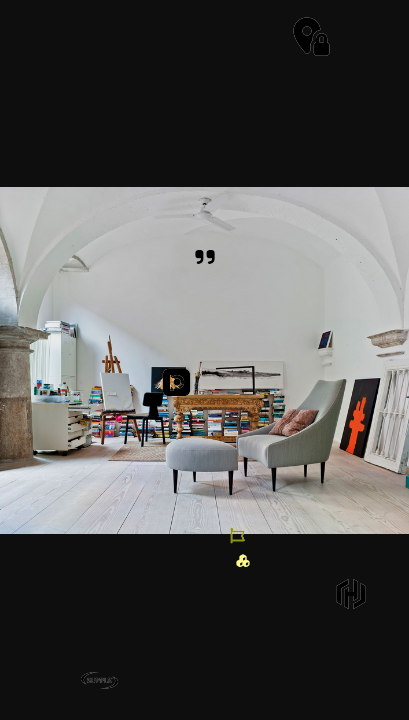  Describe the element at coordinates (176, 382) in the screenshot. I see `open pixiv app` at that location.